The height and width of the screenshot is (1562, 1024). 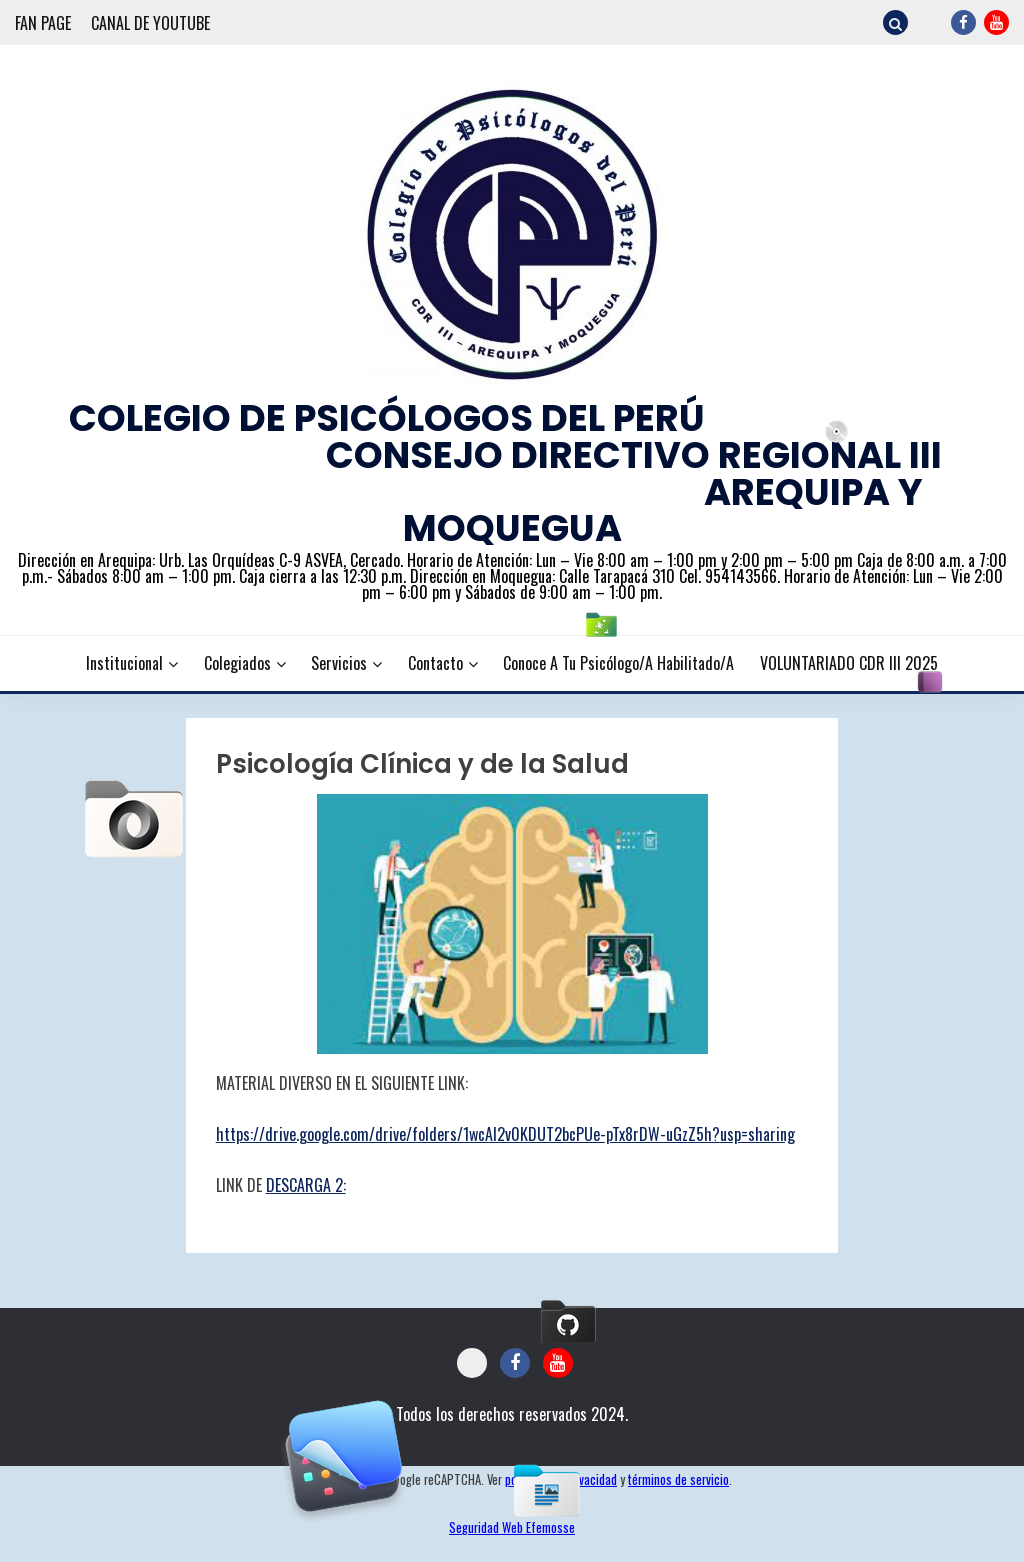 What do you see at coordinates (133, 821) in the screenshot?
I see `open folder containing JSON configuration files` at bounding box center [133, 821].